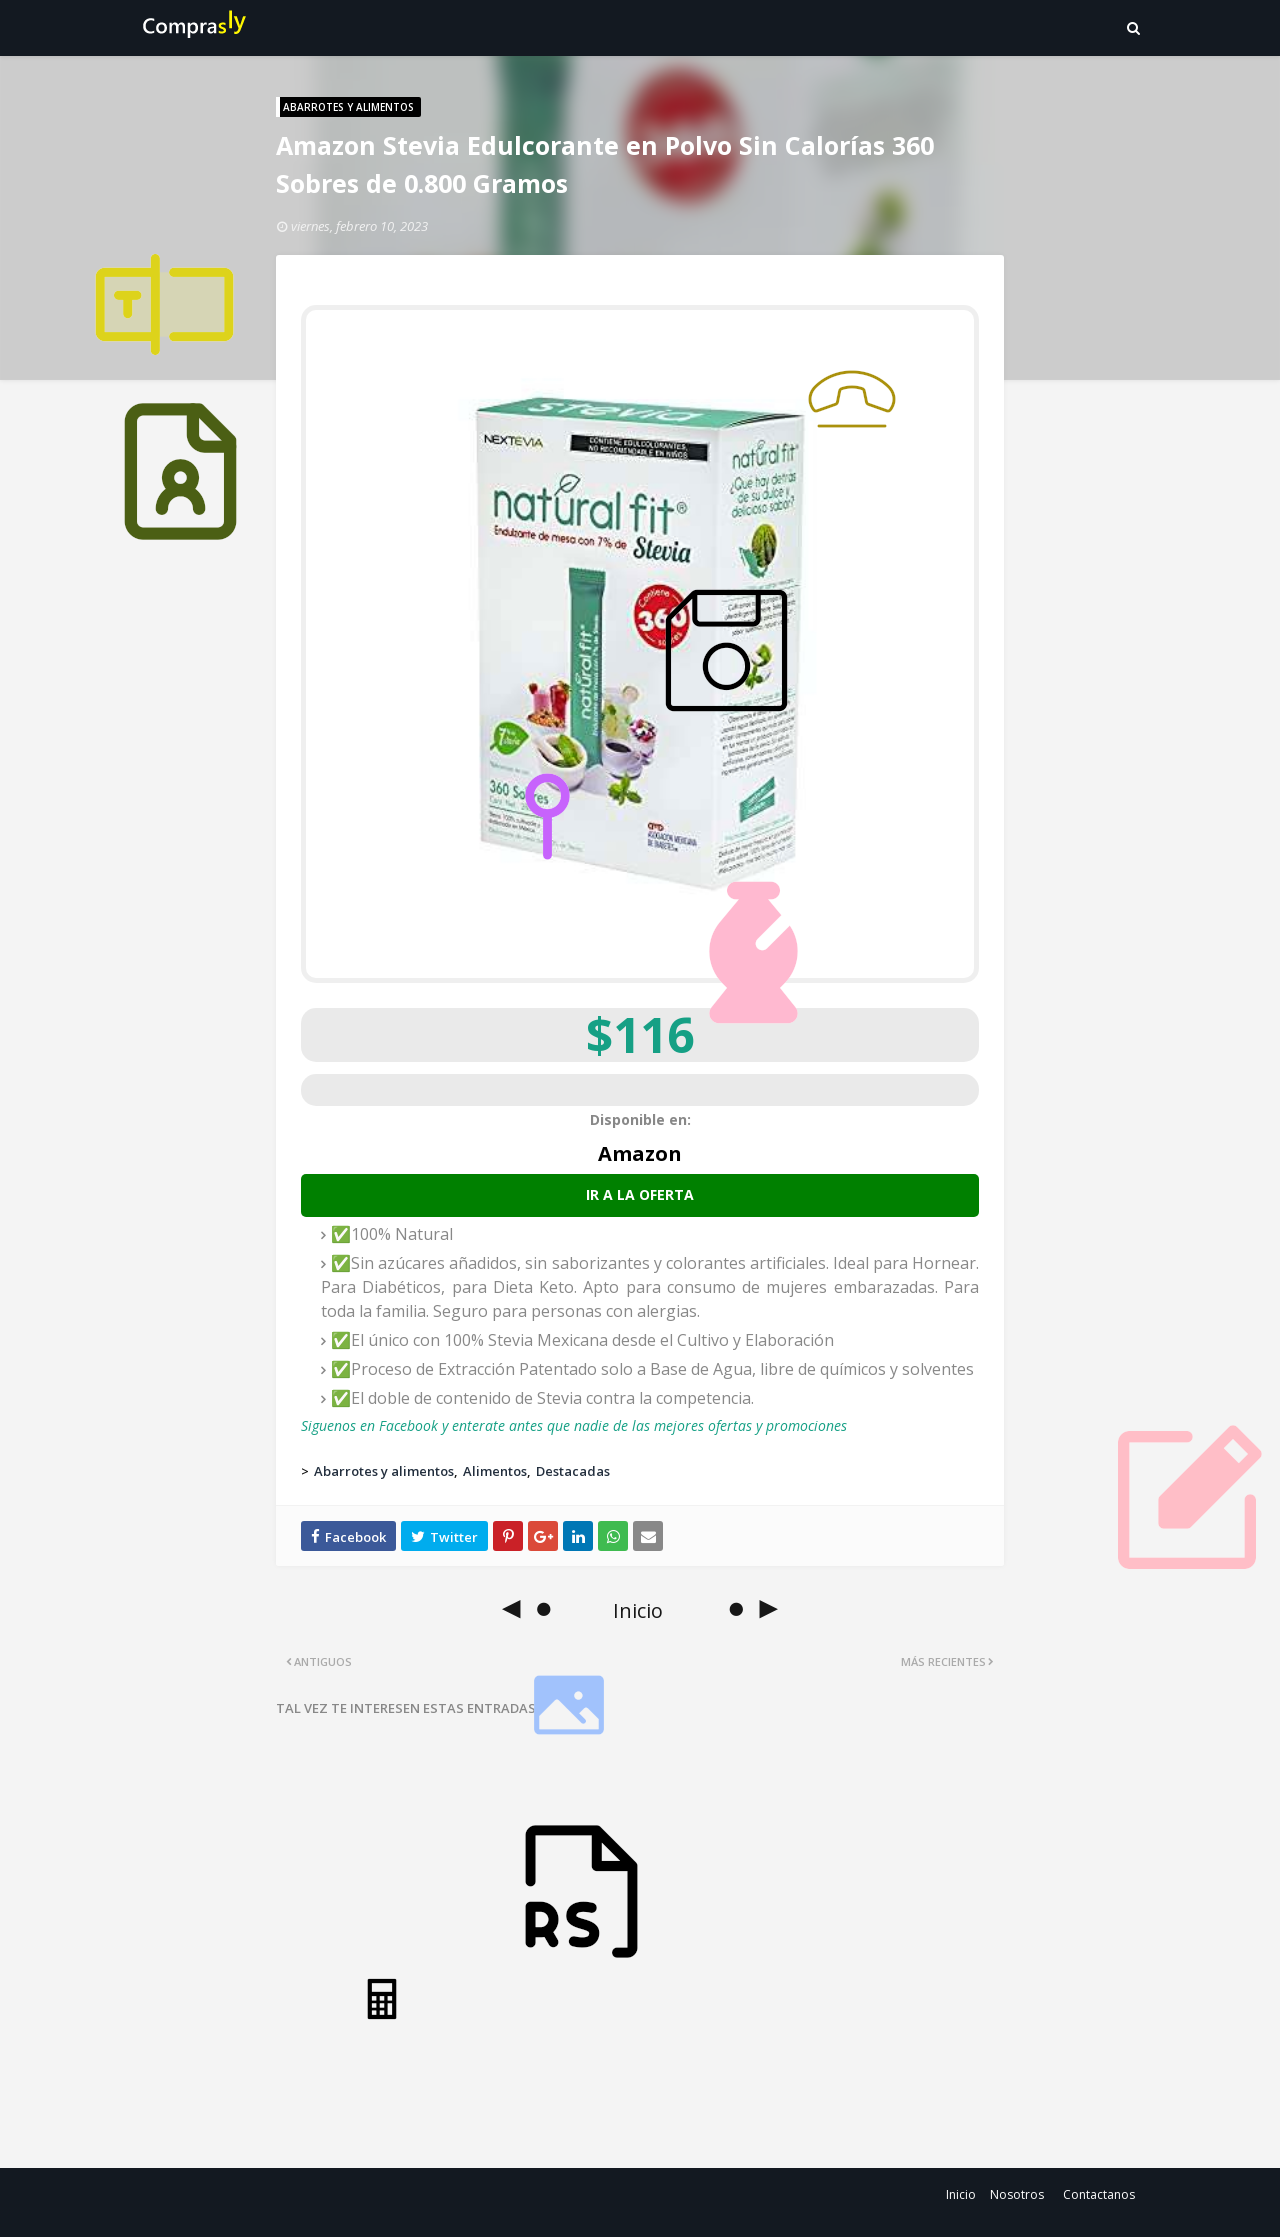  What do you see at coordinates (164, 304) in the screenshot?
I see `insert a text input field` at bounding box center [164, 304].